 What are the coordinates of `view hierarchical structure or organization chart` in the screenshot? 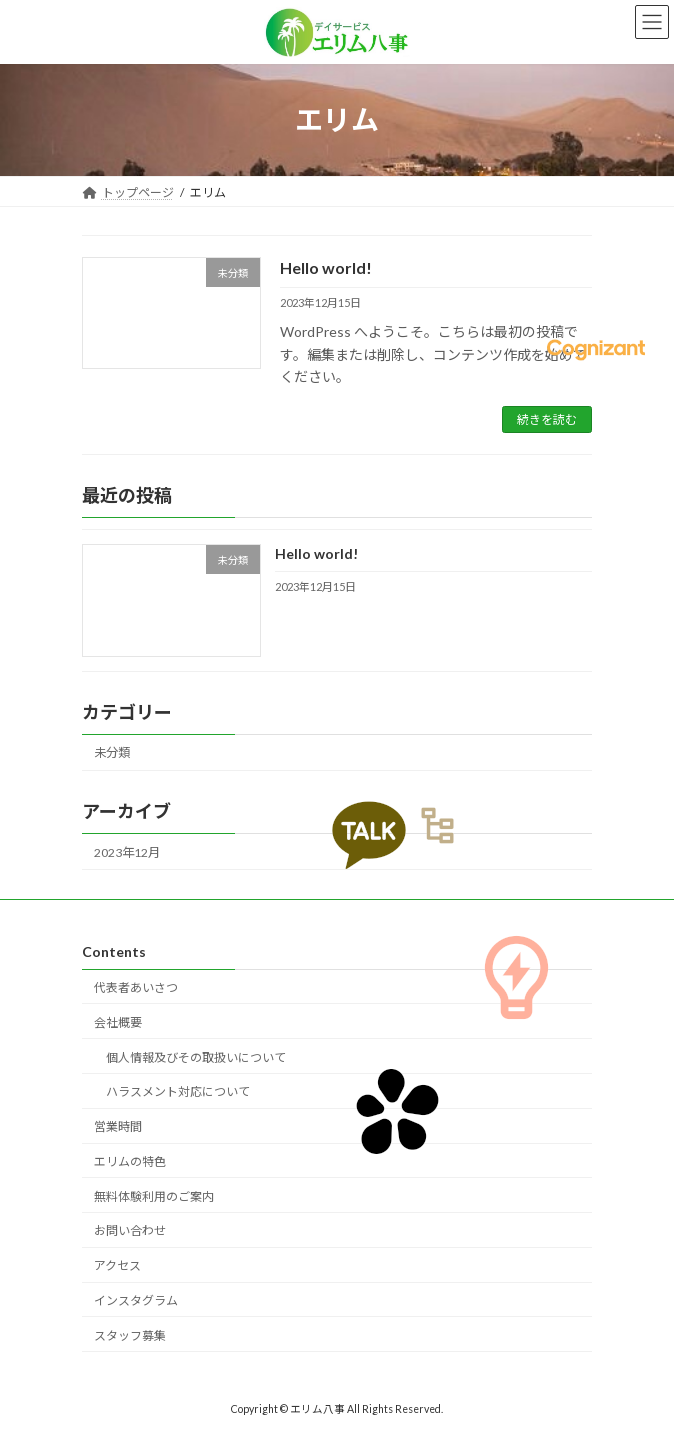 It's located at (437, 825).